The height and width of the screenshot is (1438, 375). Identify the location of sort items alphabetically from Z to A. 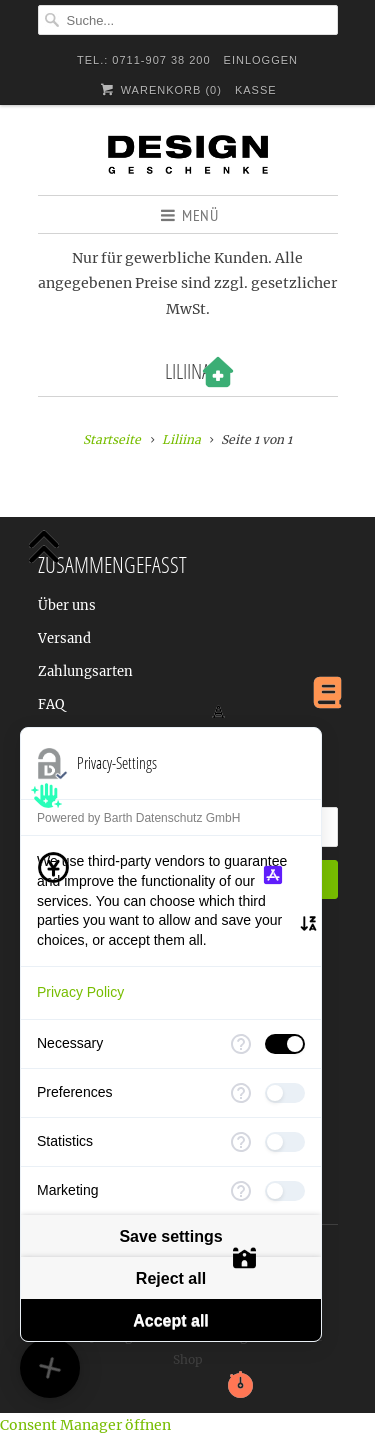
(308, 923).